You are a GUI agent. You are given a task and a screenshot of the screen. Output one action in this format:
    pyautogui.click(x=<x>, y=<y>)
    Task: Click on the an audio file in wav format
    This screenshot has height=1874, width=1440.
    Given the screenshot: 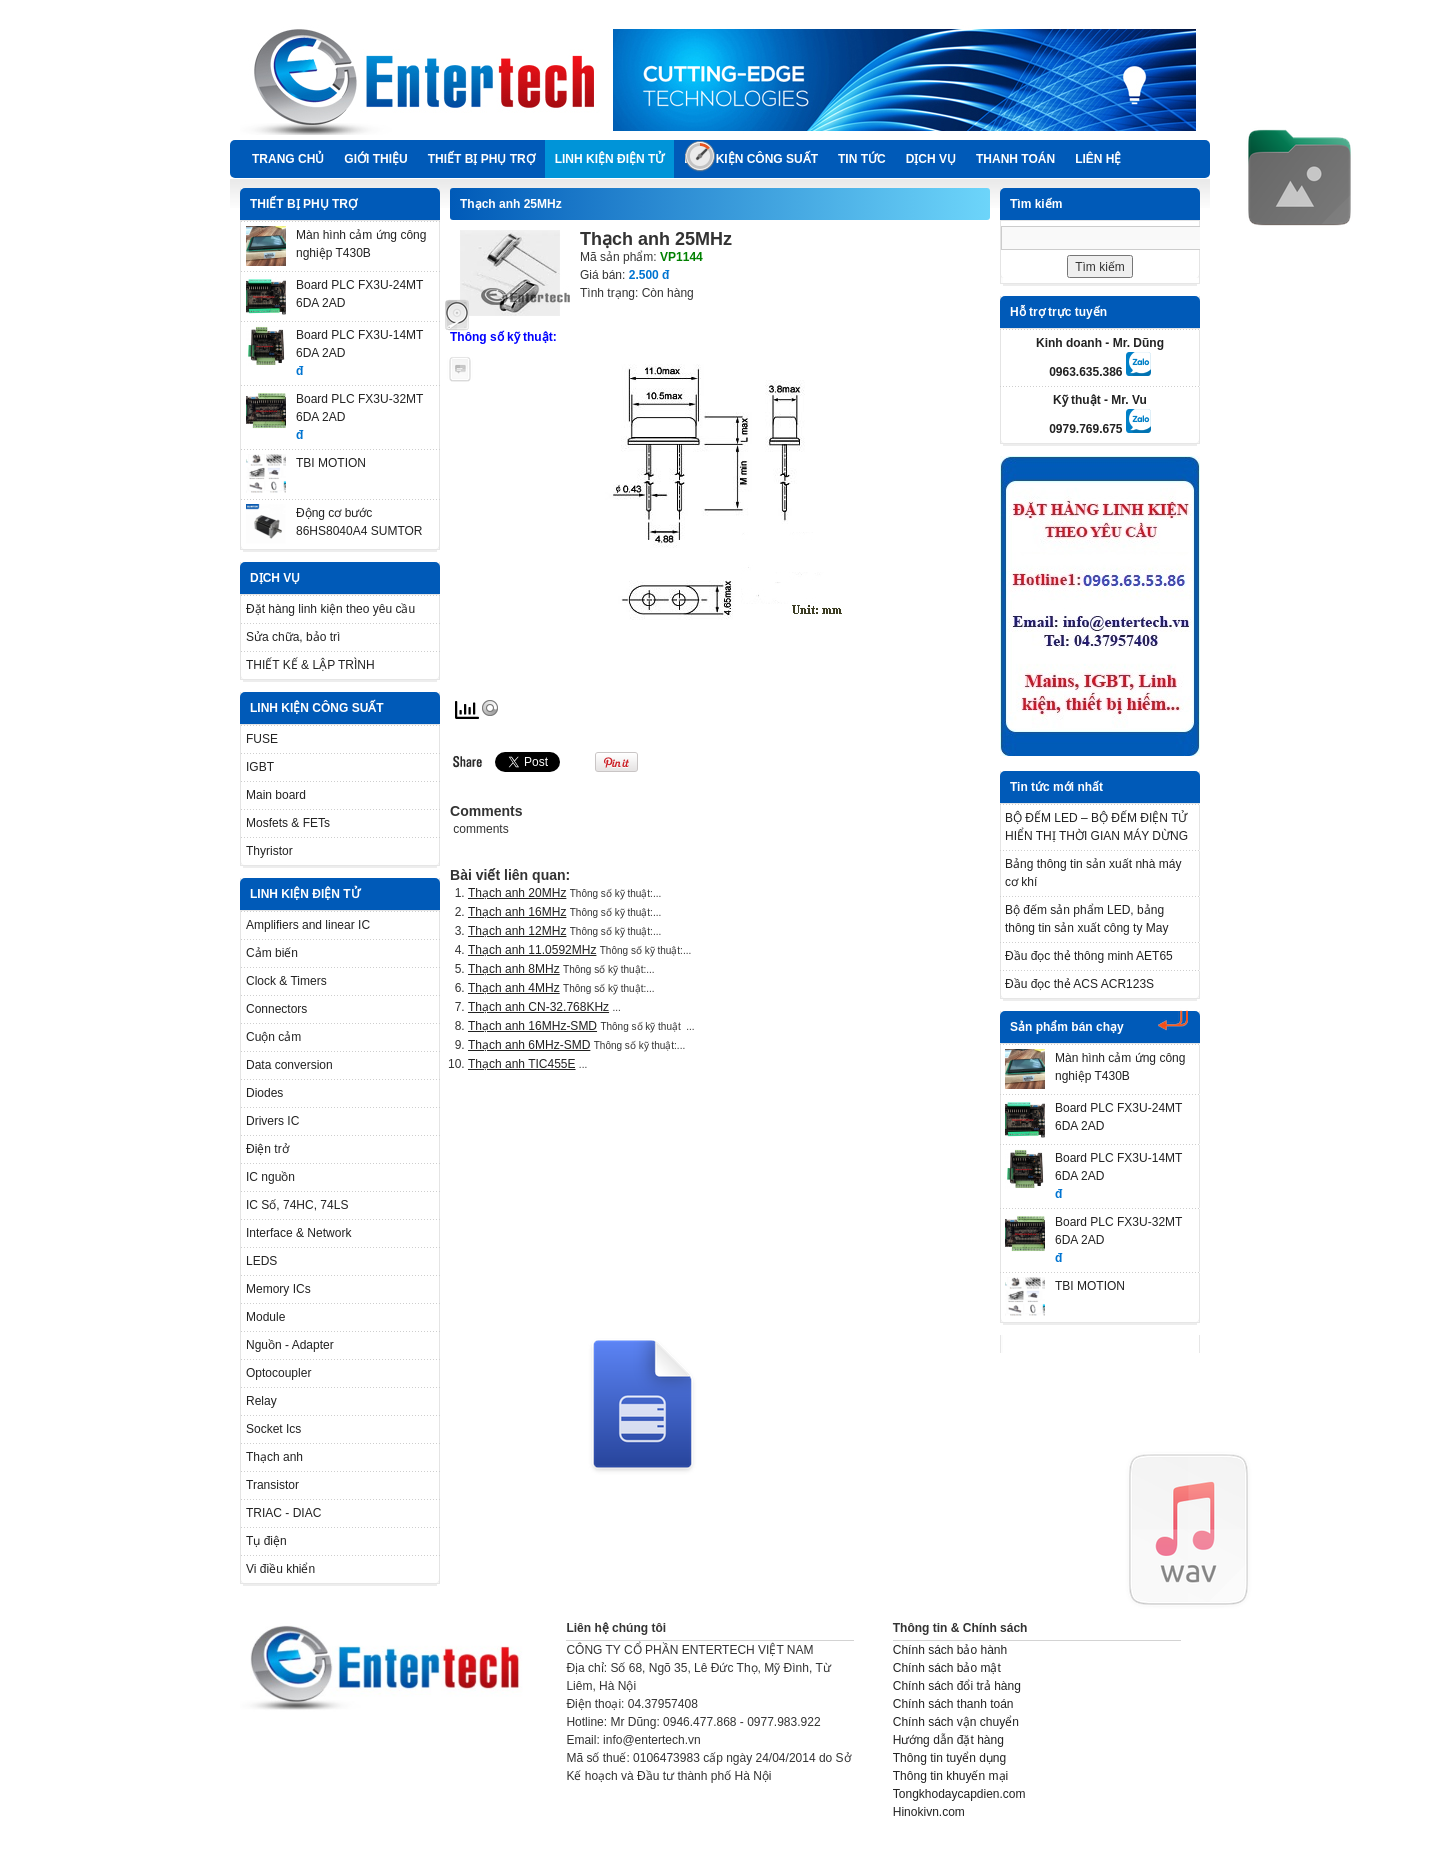 What is the action you would take?
    pyautogui.click(x=1188, y=1529)
    